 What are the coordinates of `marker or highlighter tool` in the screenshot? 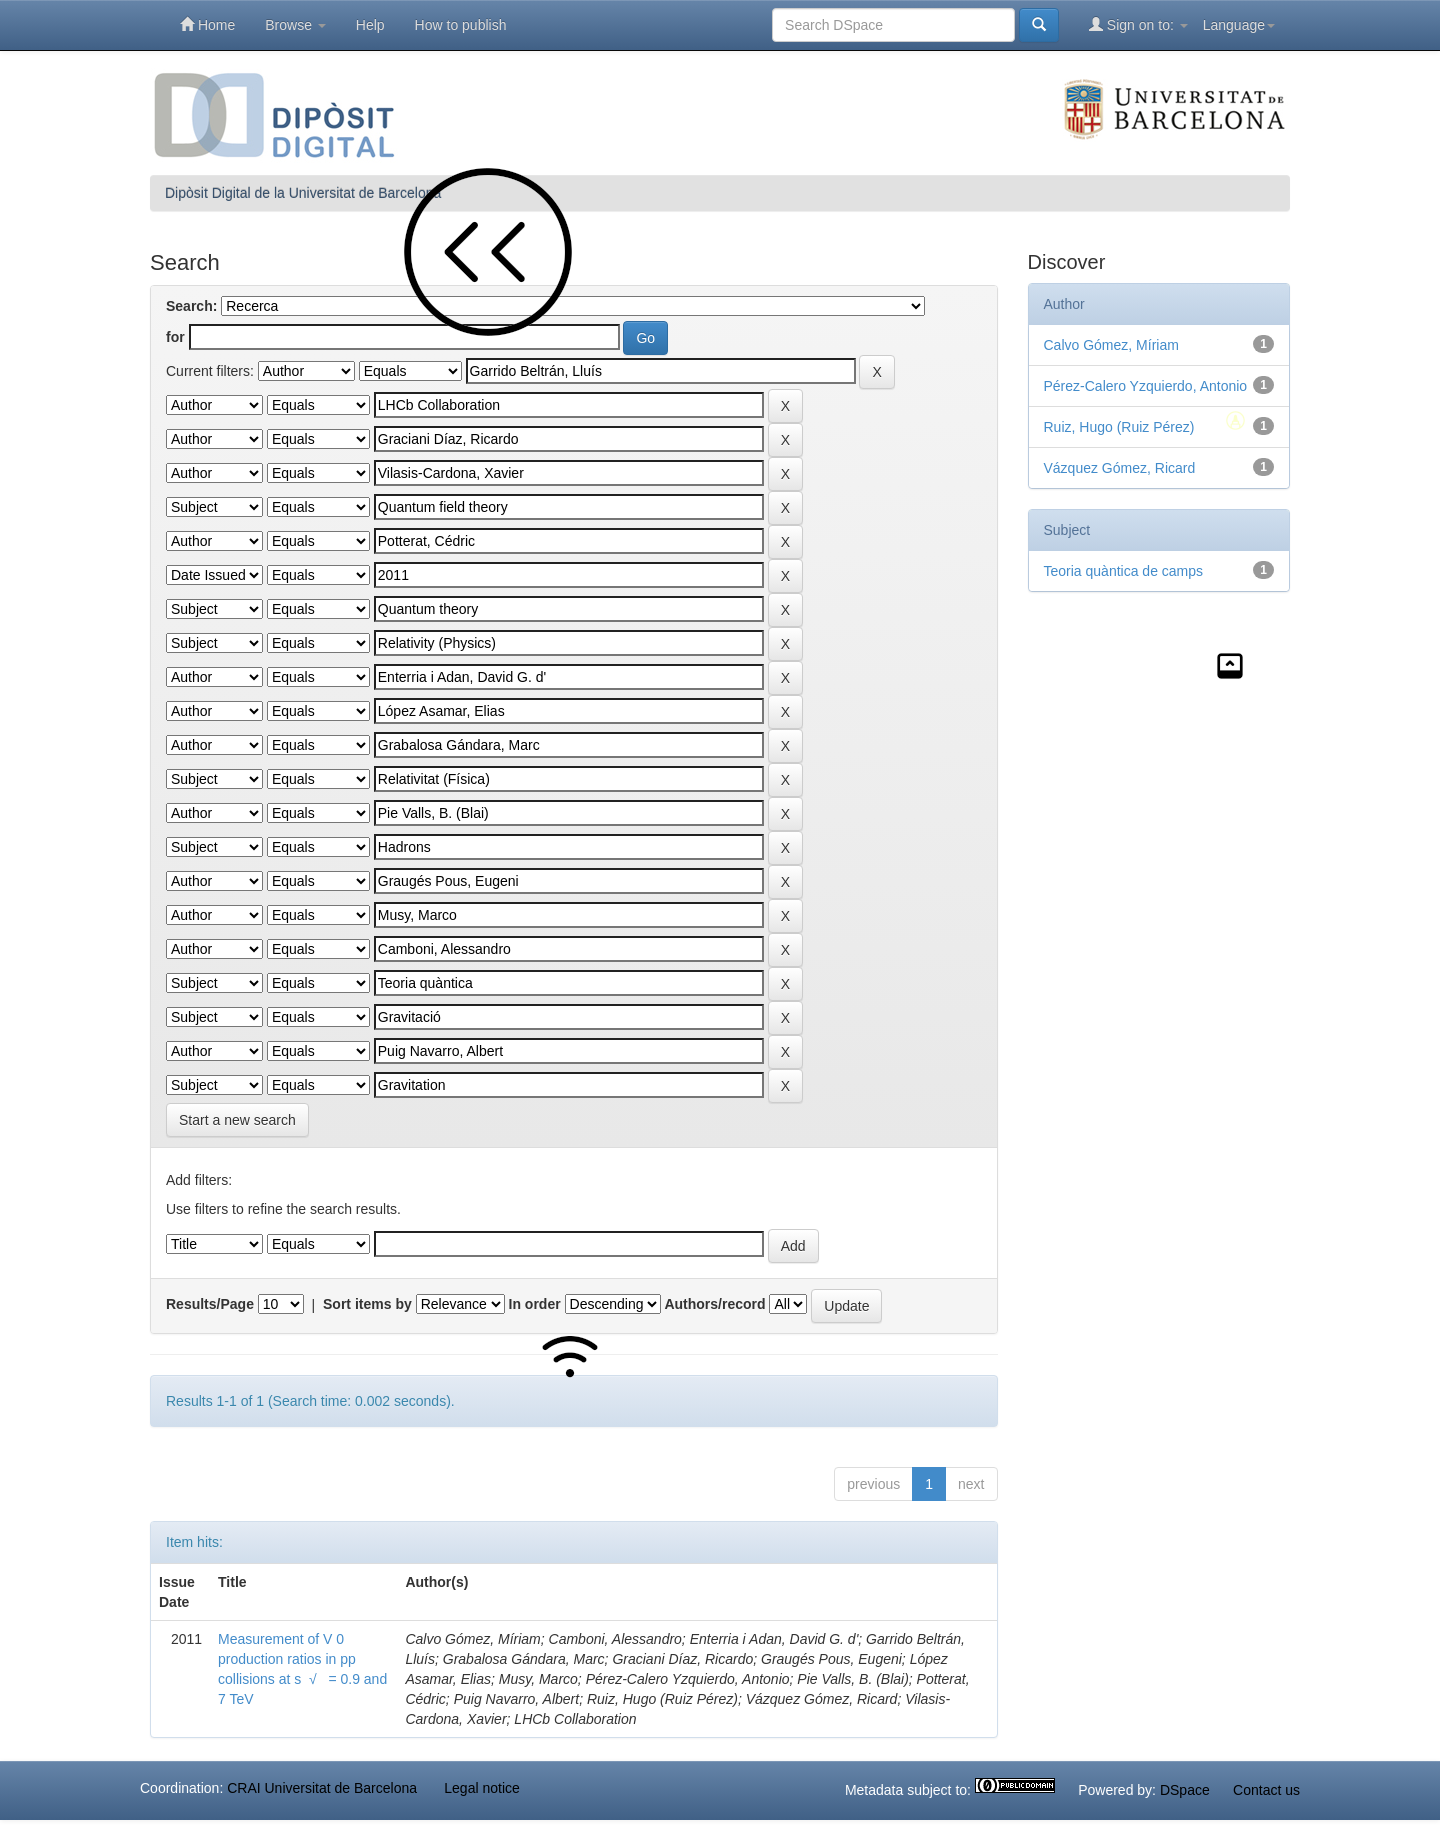 It's located at (1235, 420).